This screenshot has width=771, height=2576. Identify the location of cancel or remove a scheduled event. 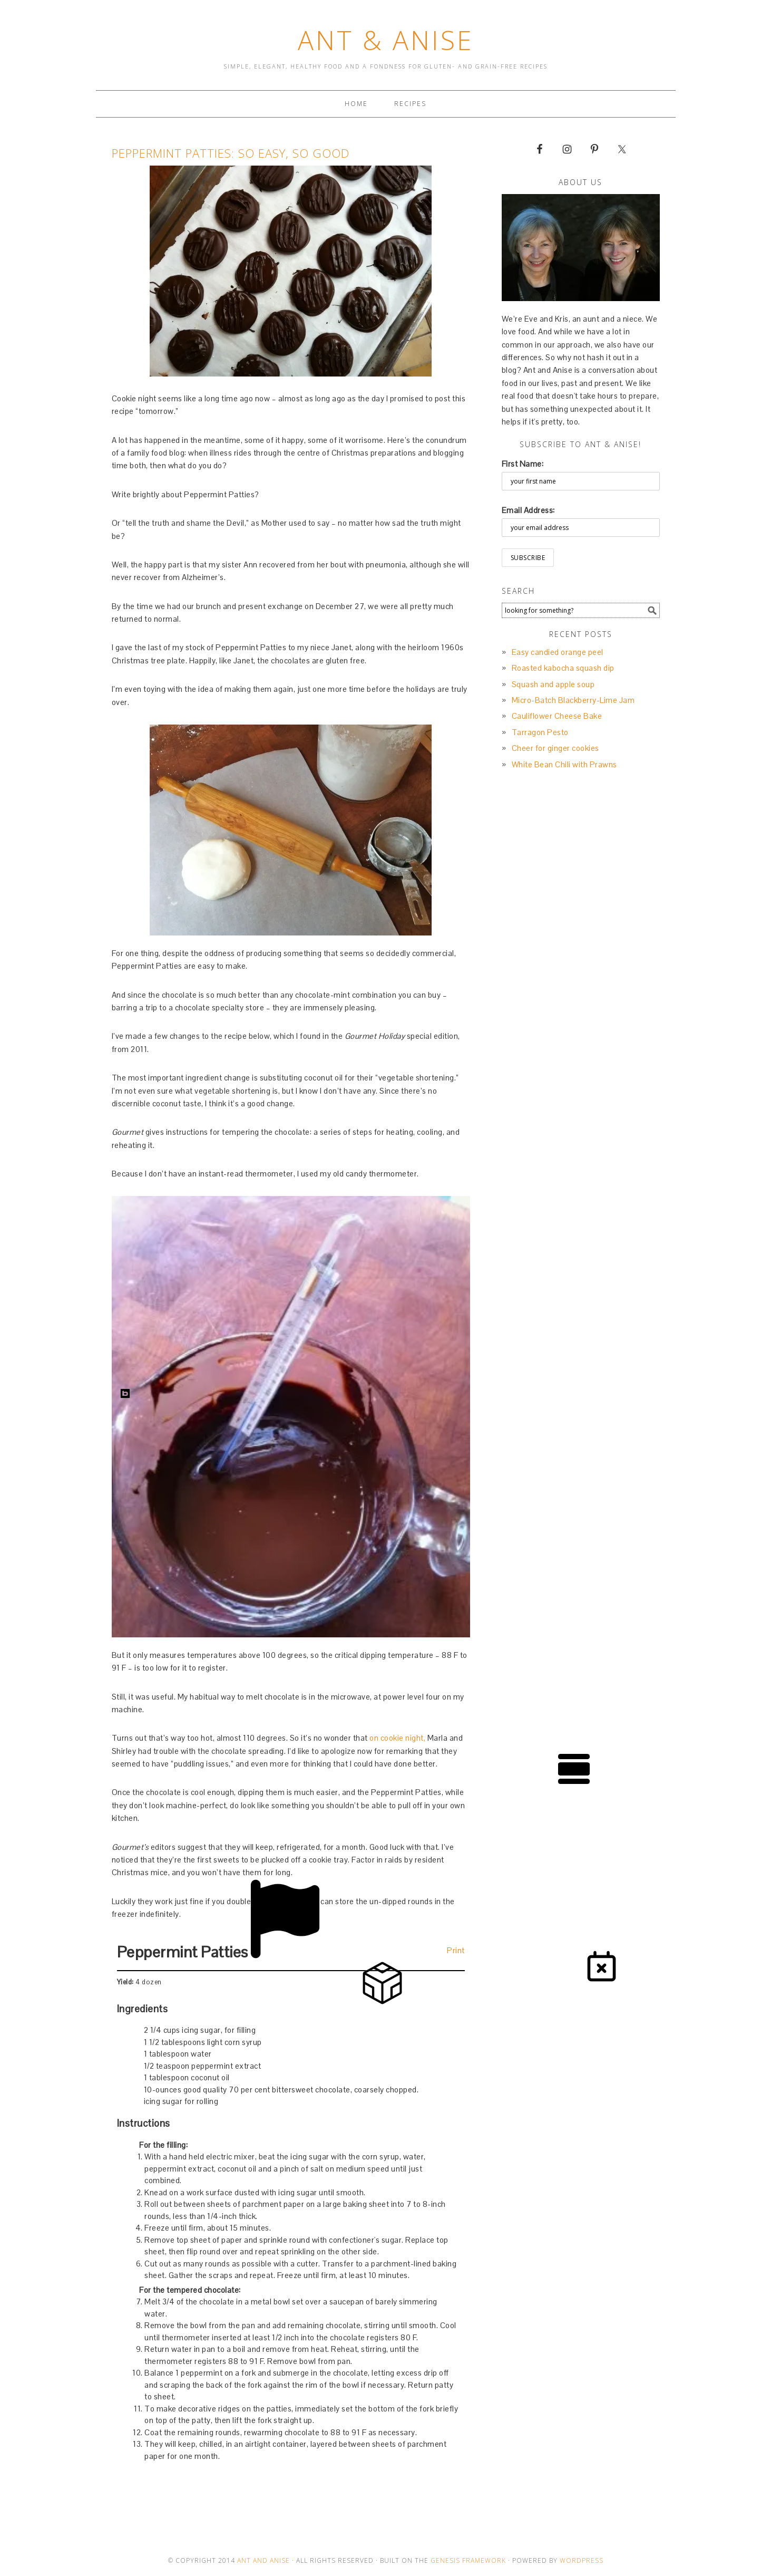
(601, 1967).